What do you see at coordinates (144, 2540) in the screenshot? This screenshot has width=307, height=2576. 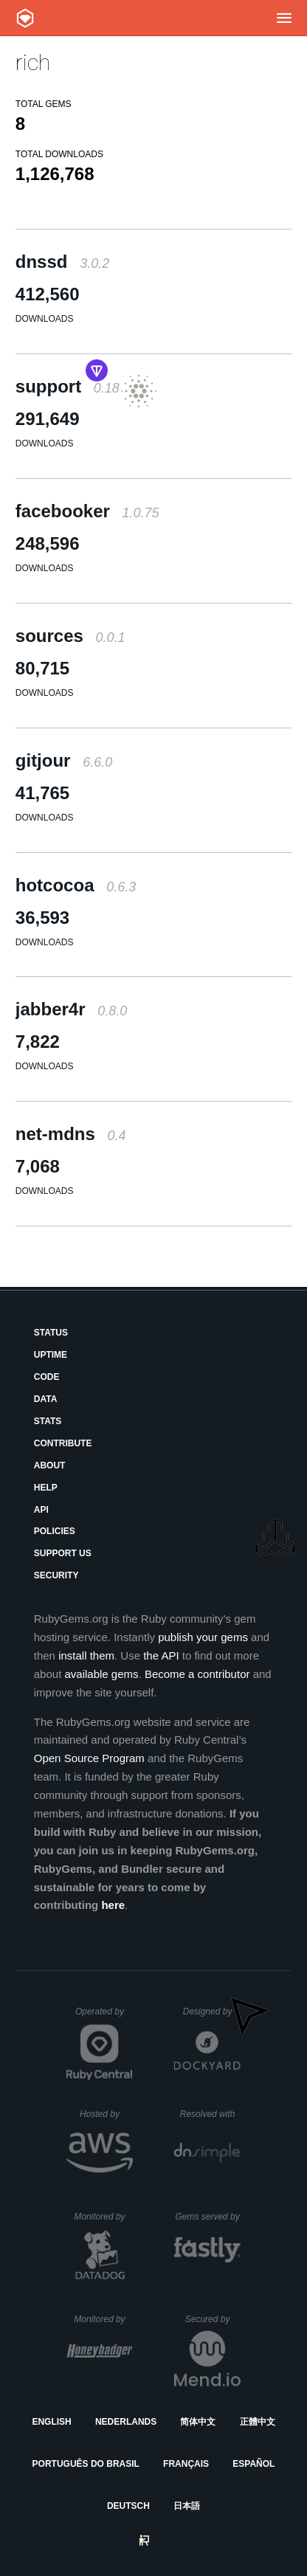 I see `start or view a presentation` at bounding box center [144, 2540].